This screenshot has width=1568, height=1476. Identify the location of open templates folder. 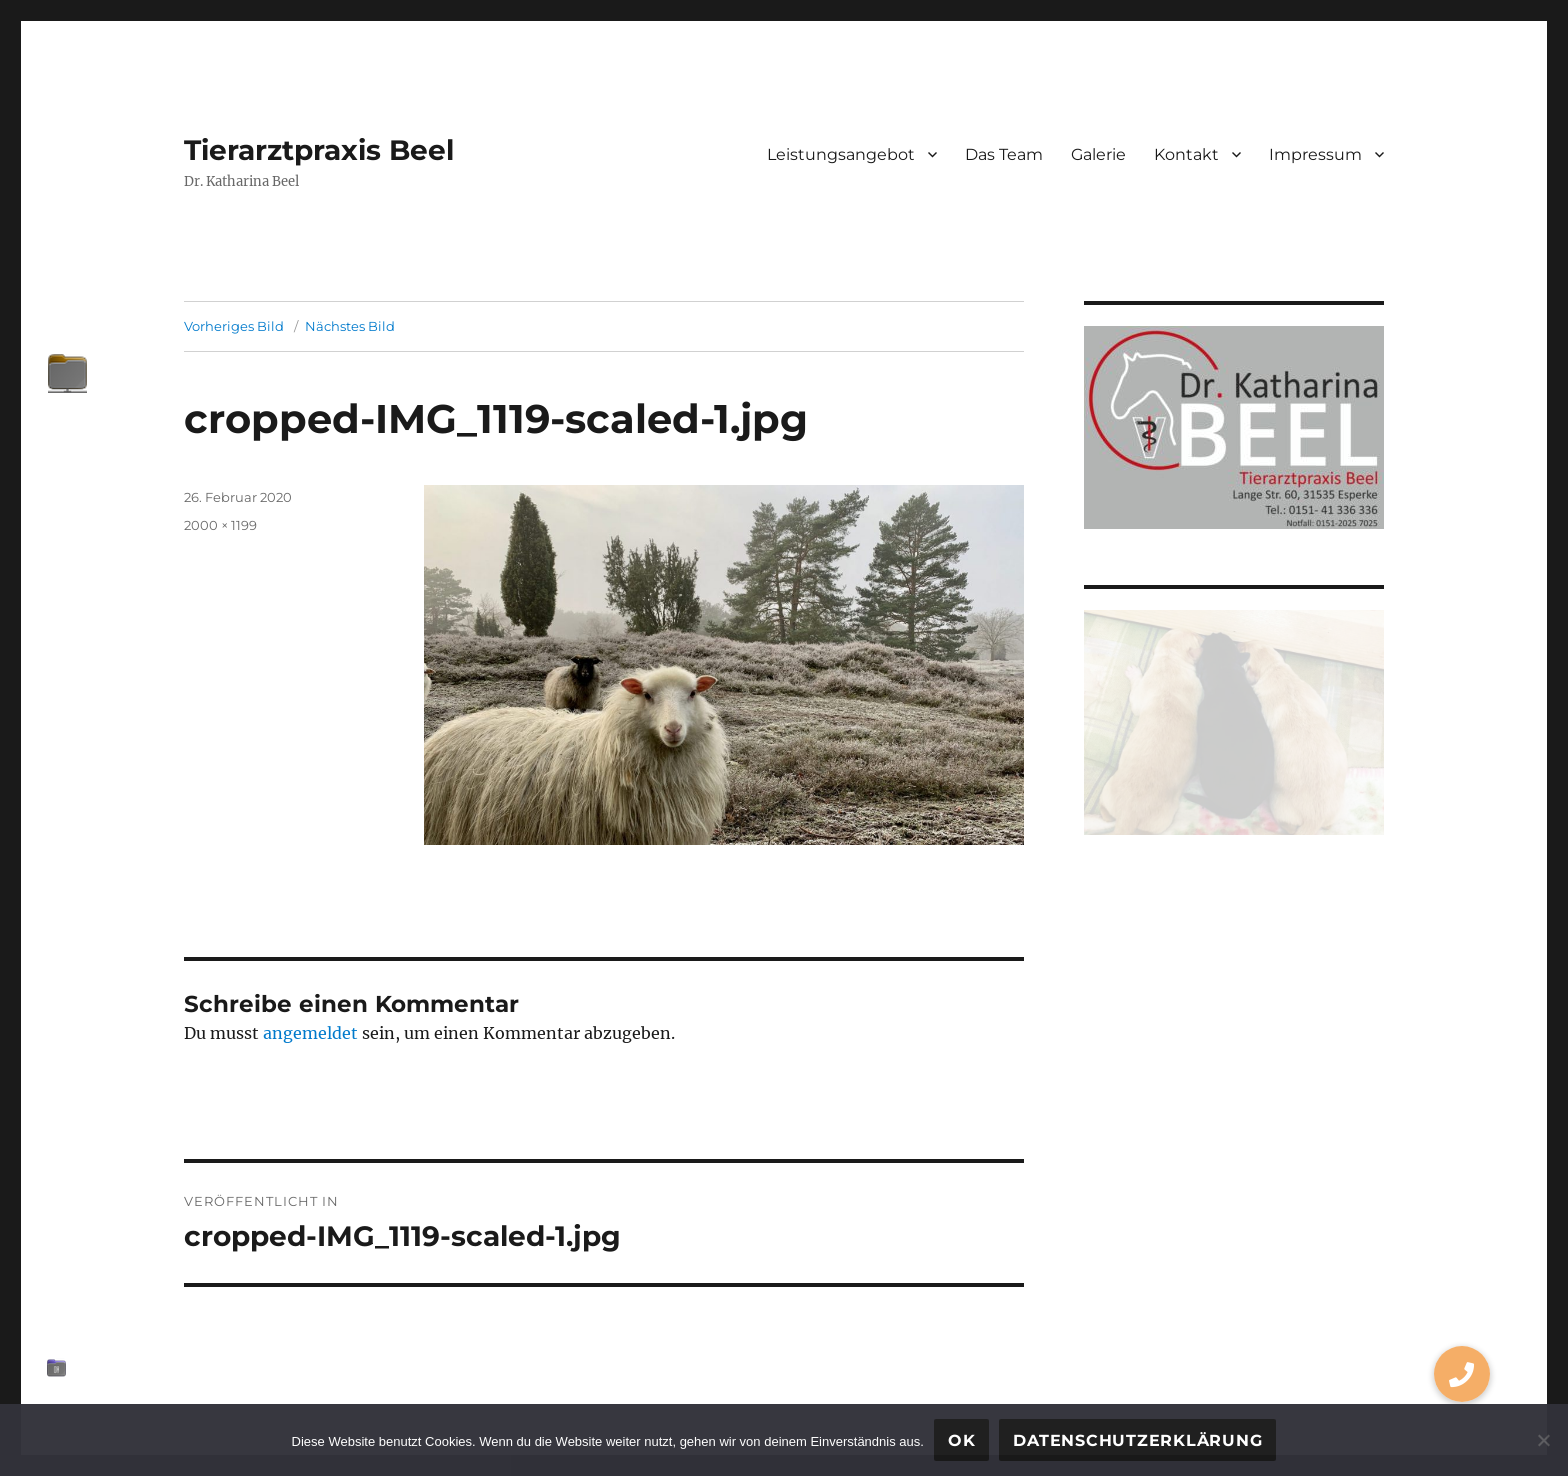
(56, 1367).